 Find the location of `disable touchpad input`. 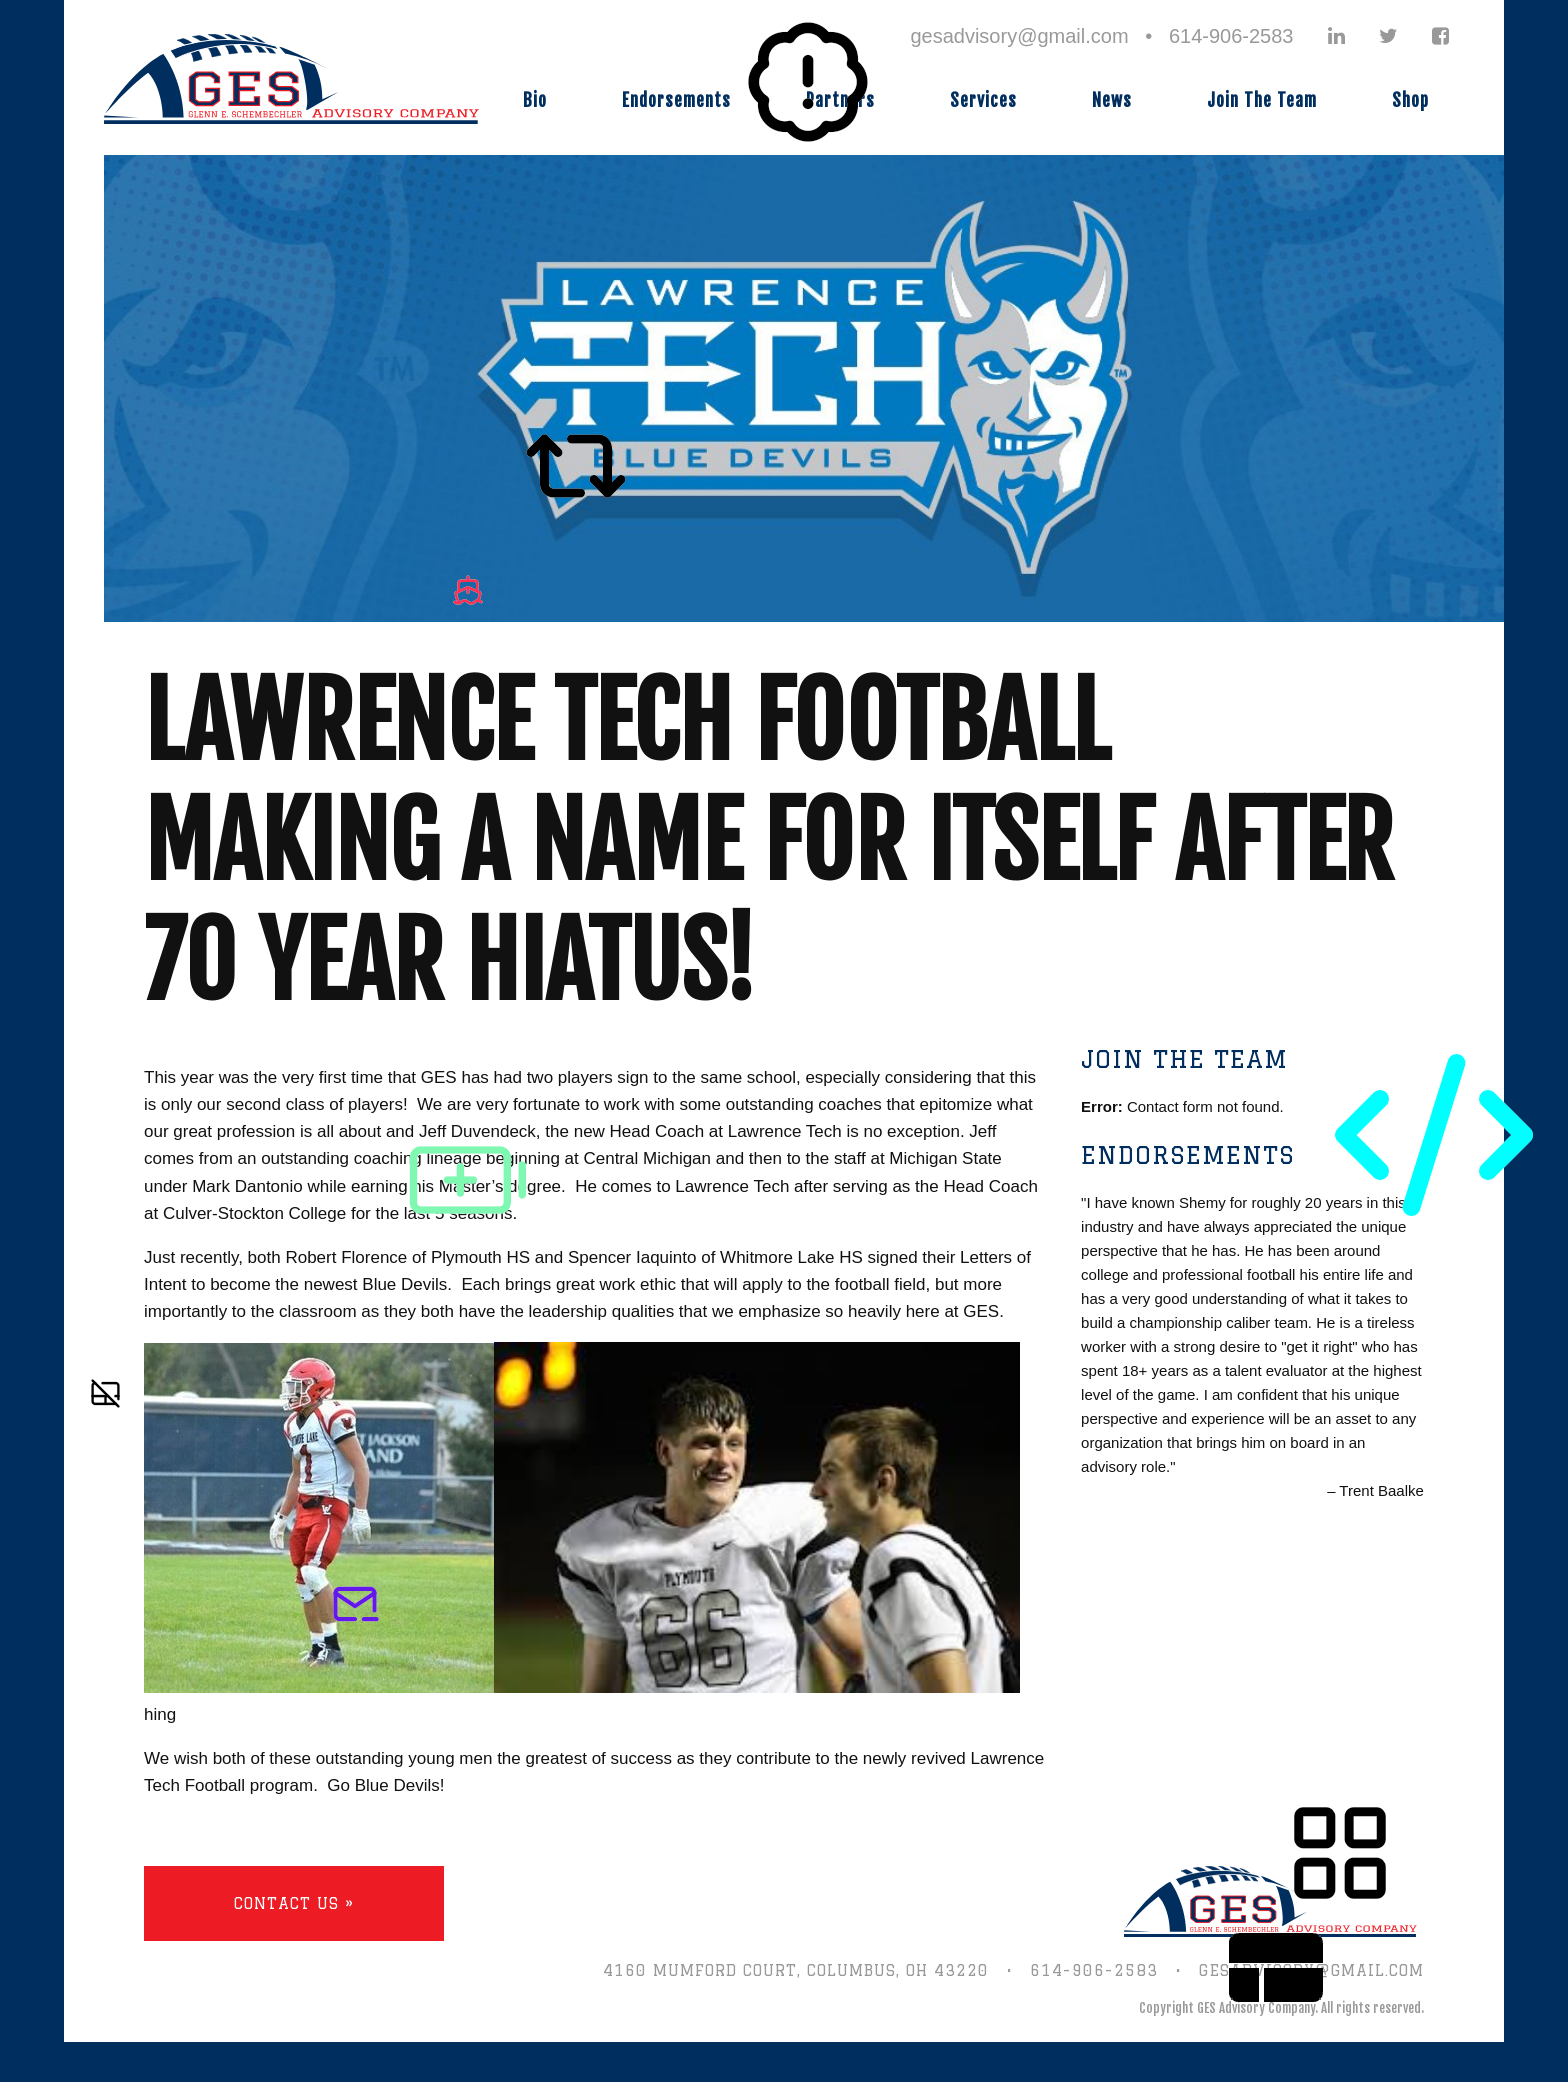

disable touchpad input is located at coordinates (105, 1393).